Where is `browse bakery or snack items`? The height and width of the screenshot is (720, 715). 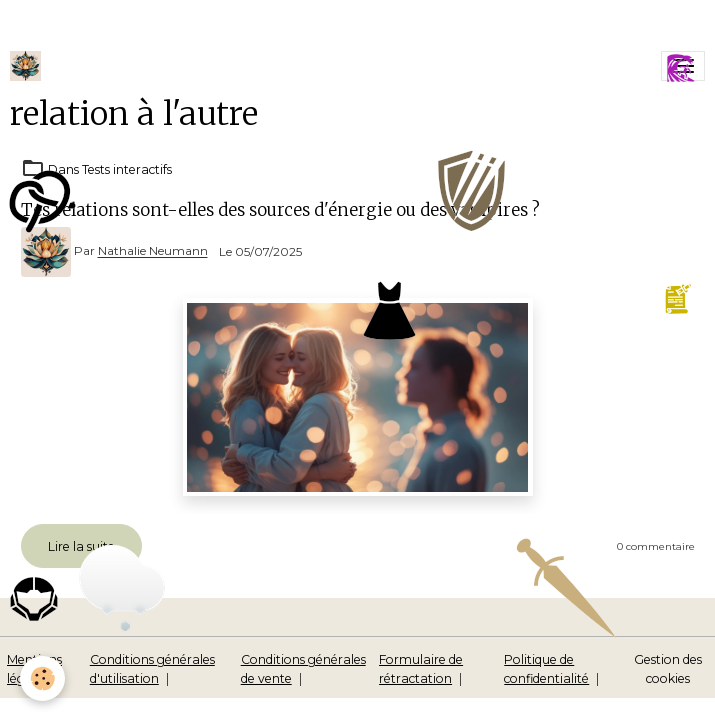 browse bakery or snack items is located at coordinates (42, 201).